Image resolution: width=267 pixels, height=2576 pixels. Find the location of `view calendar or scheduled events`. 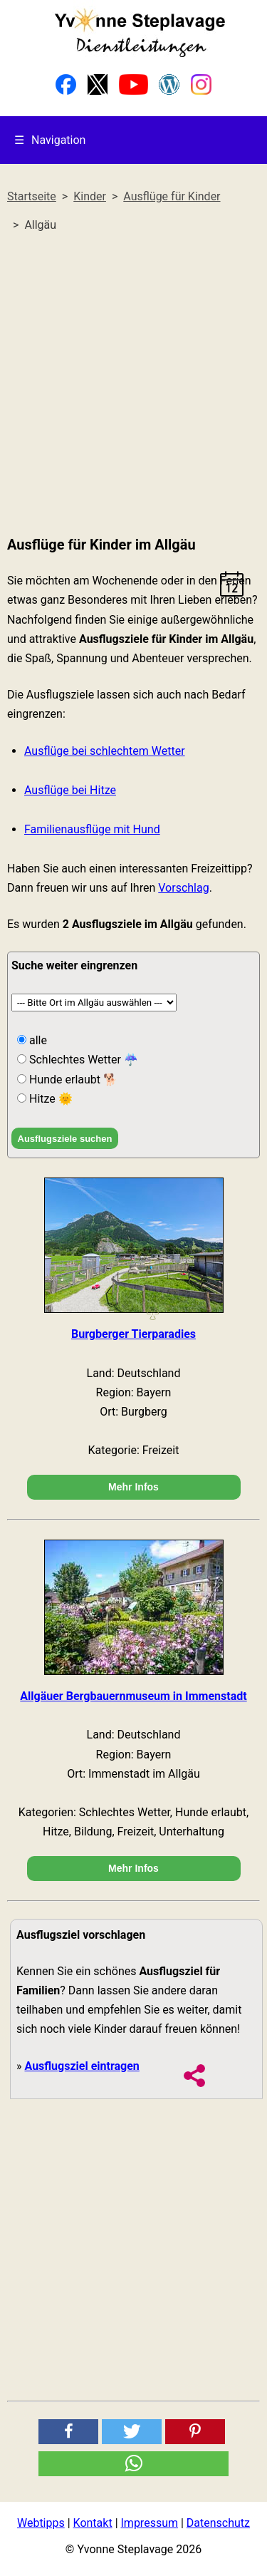

view calendar or scheduled events is located at coordinates (231, 584).